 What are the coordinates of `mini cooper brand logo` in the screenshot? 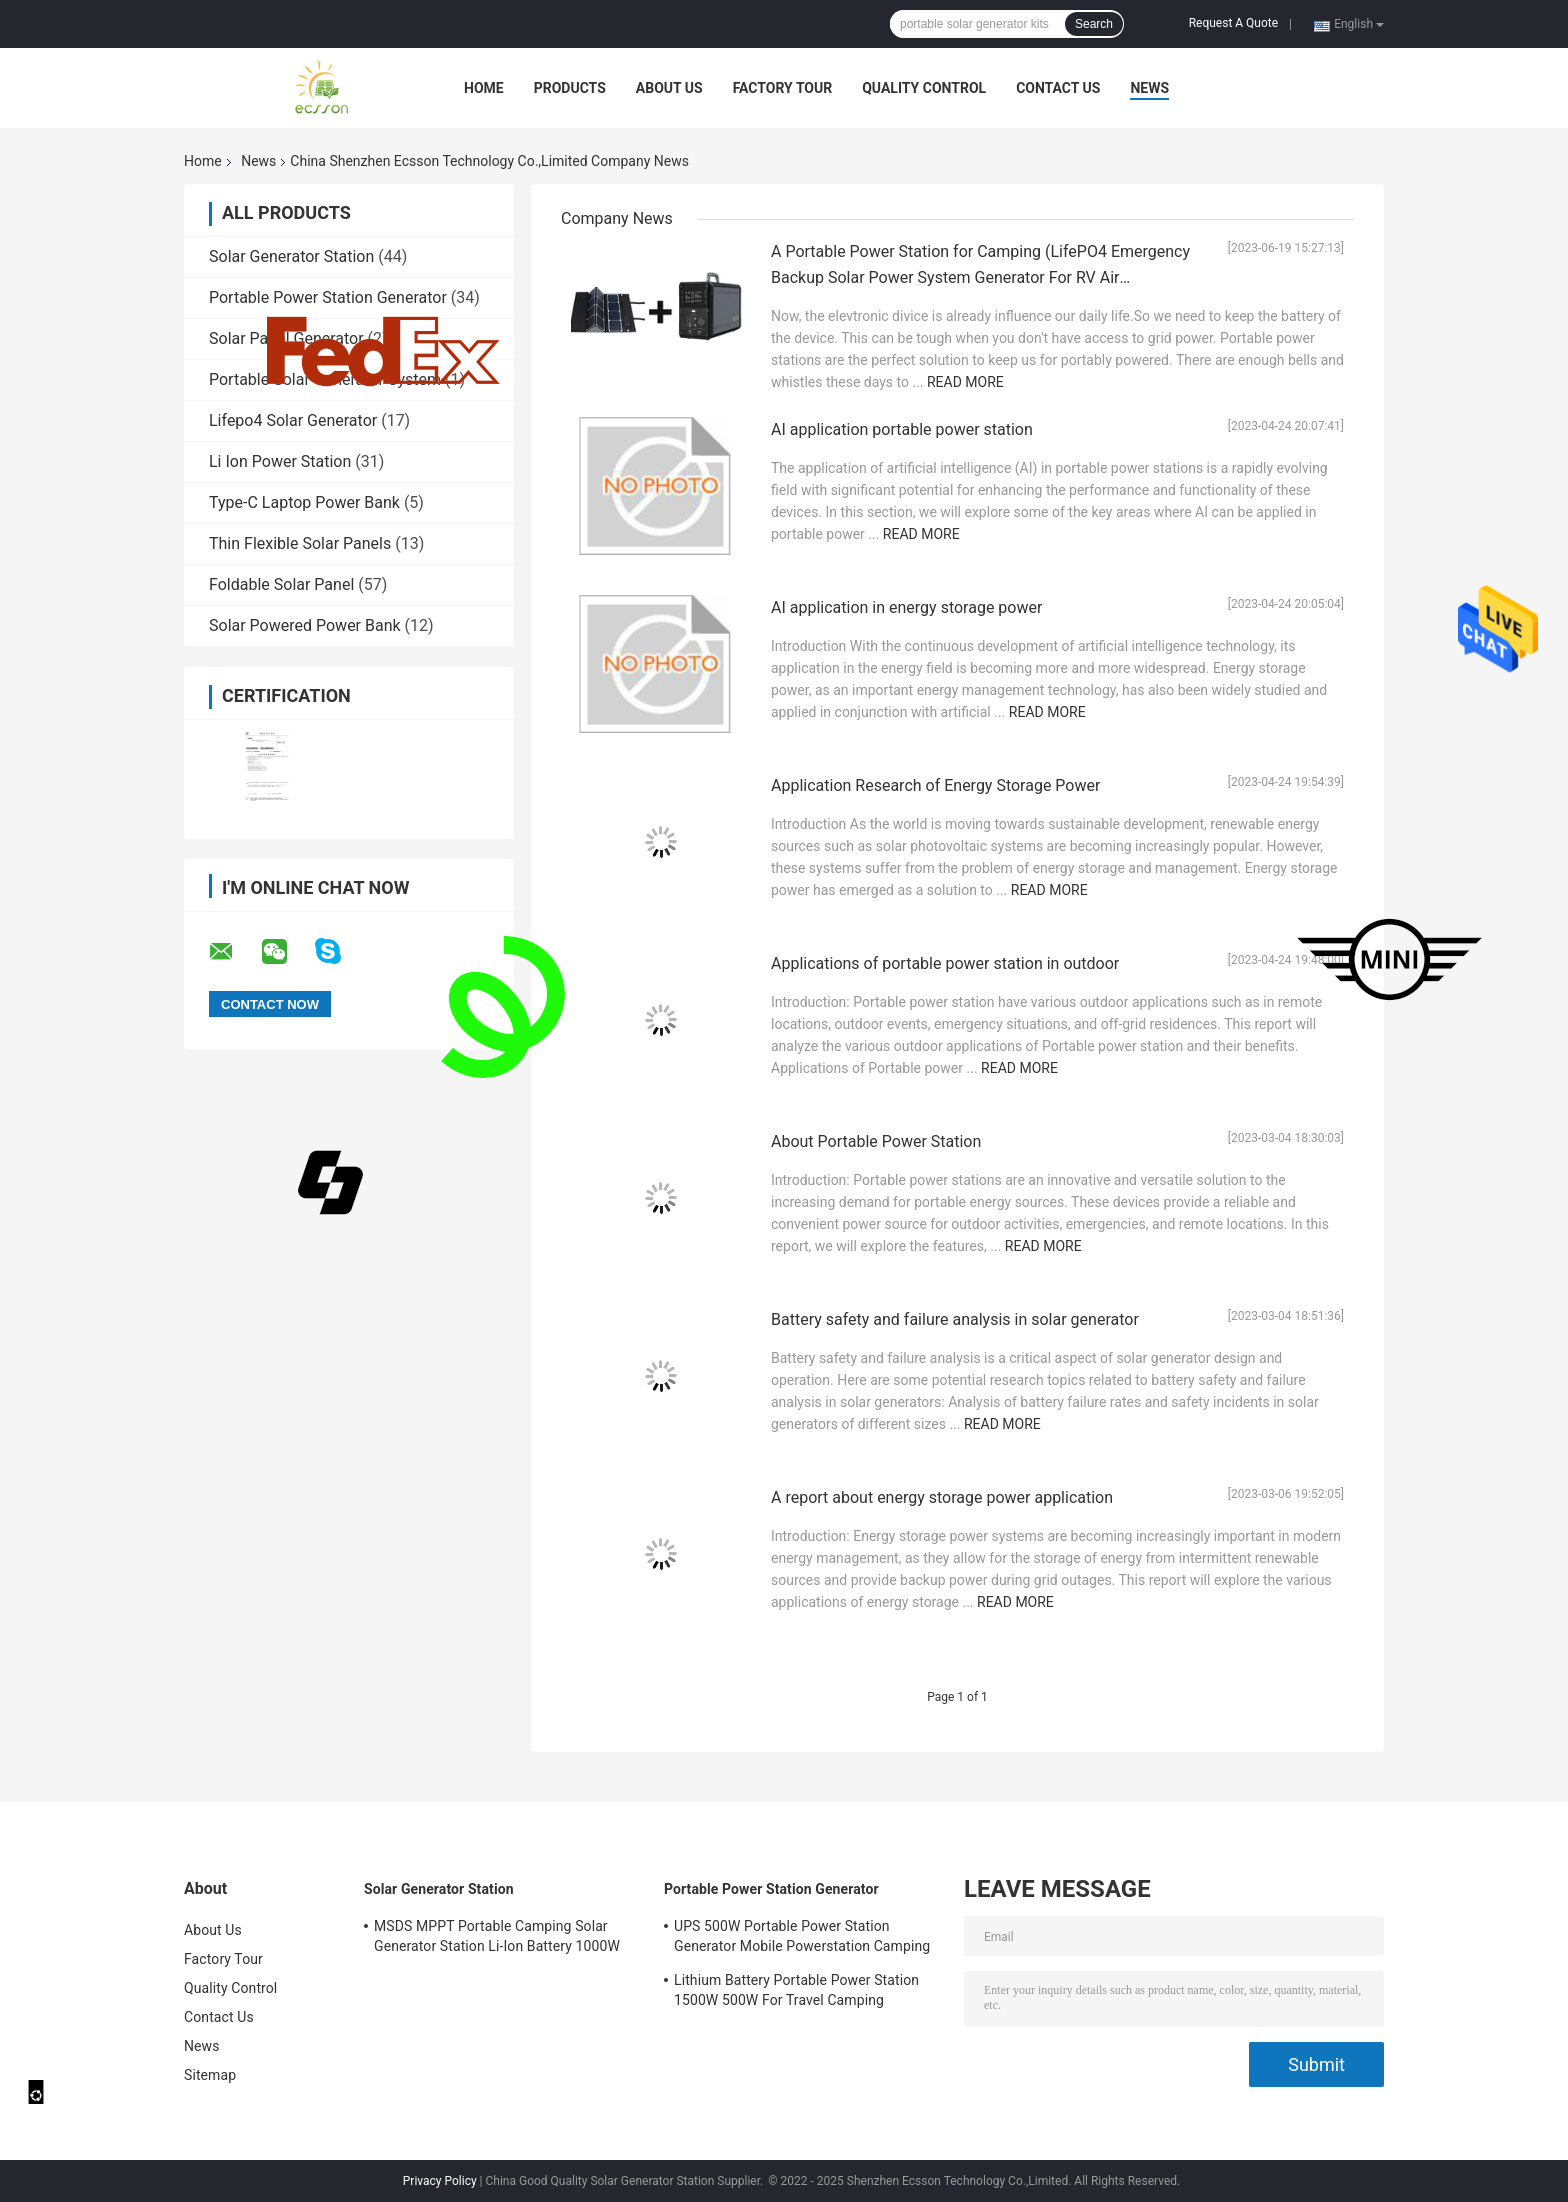 It's located at (1389, 959).